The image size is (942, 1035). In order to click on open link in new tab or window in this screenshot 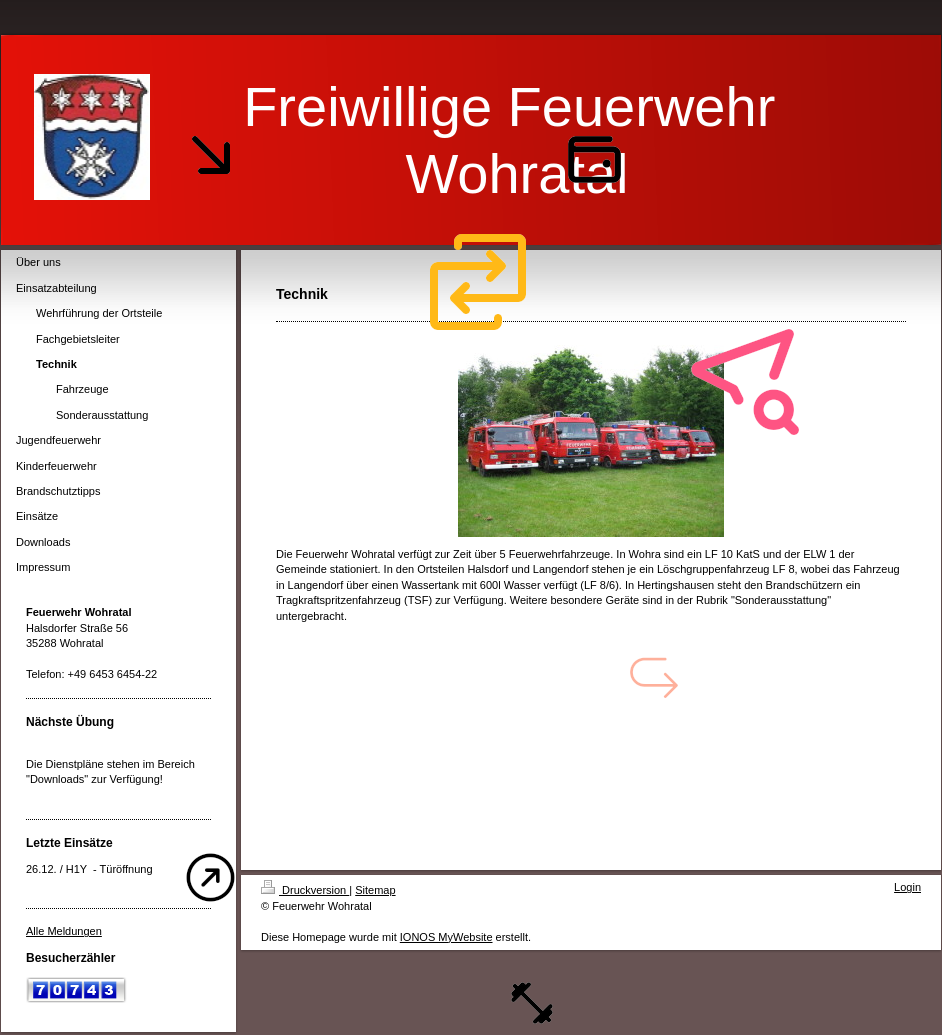, I will do `click(210, 877)`.